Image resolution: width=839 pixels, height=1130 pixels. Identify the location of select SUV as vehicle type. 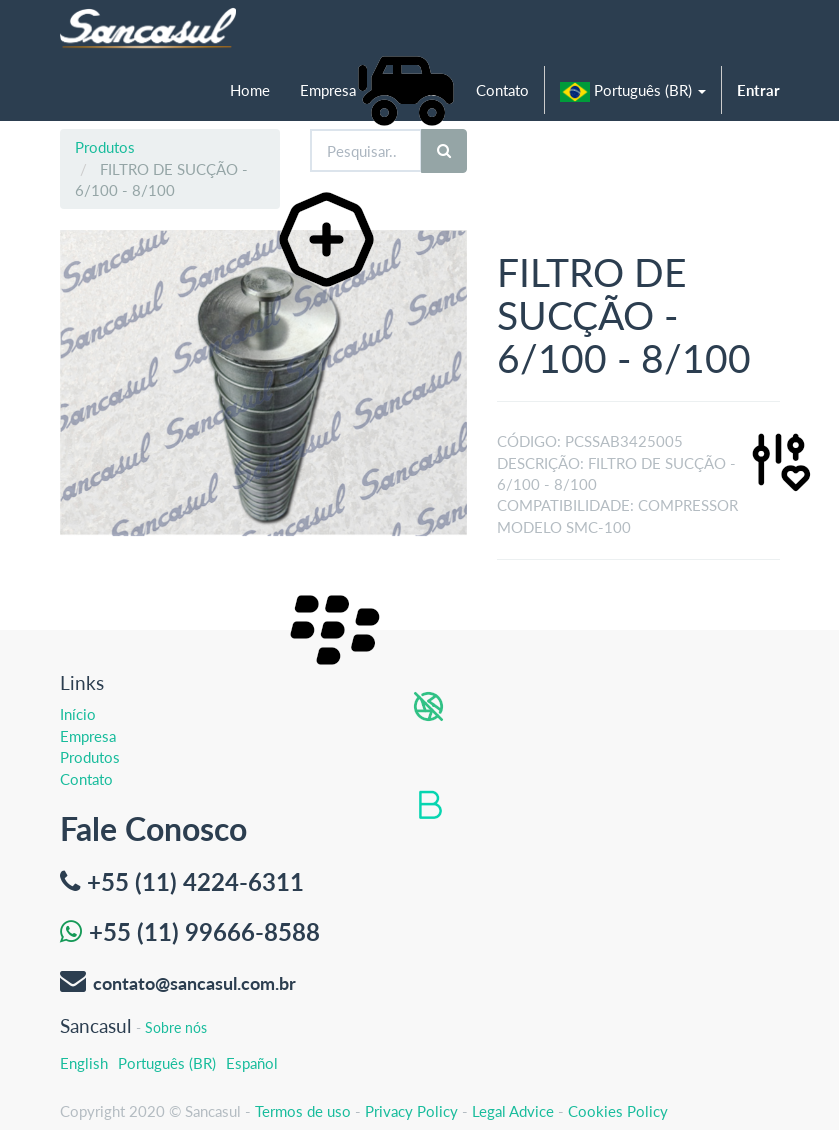
(406, 91).